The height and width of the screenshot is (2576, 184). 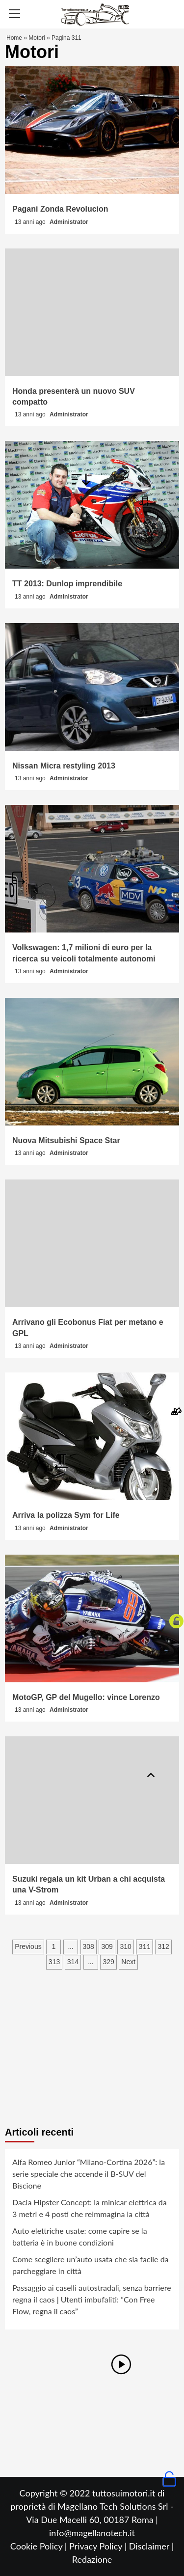 I want to click on view public feed content, so click(x=176, y=1621).